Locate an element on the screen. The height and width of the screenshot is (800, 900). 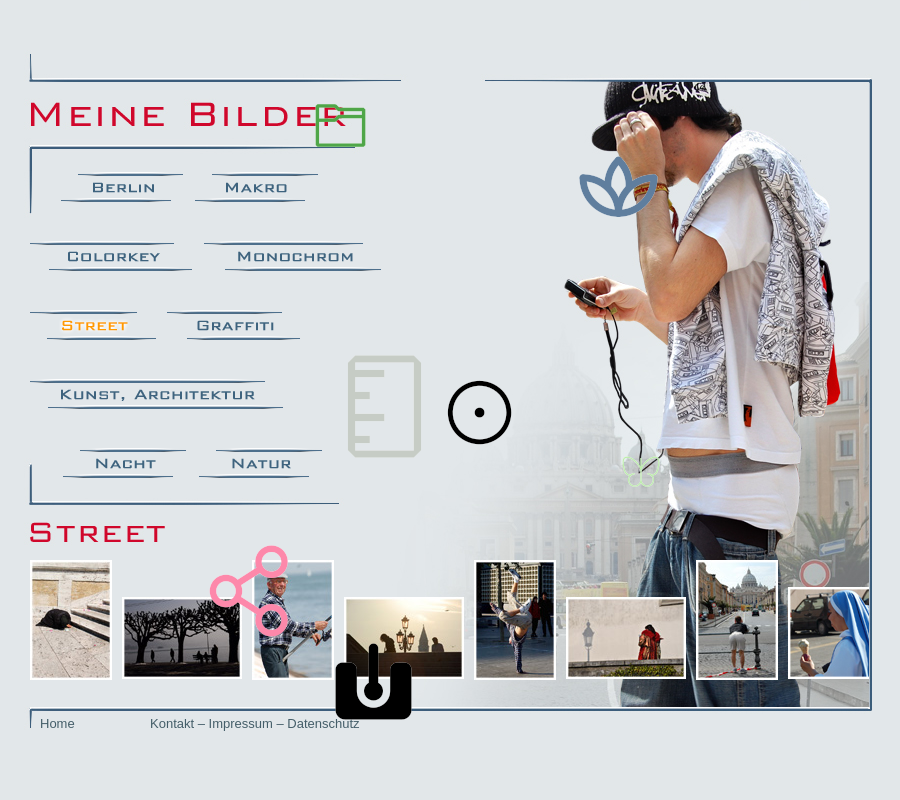
open file folder is located at coordinates (340, 125).